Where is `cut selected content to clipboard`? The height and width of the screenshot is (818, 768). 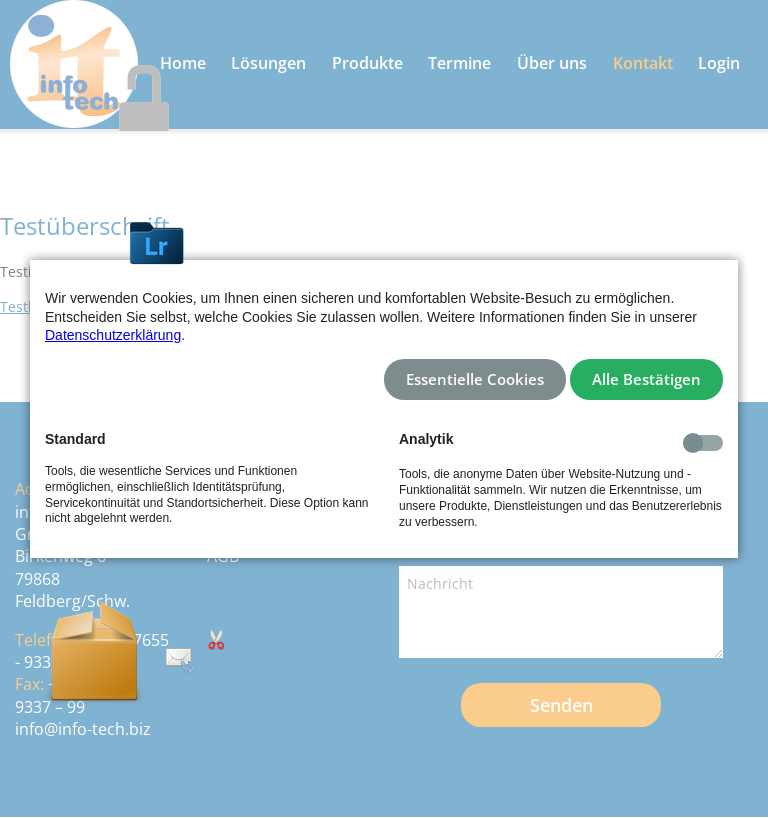
cut selected content to clipboard is located at coordinates (216, 639).